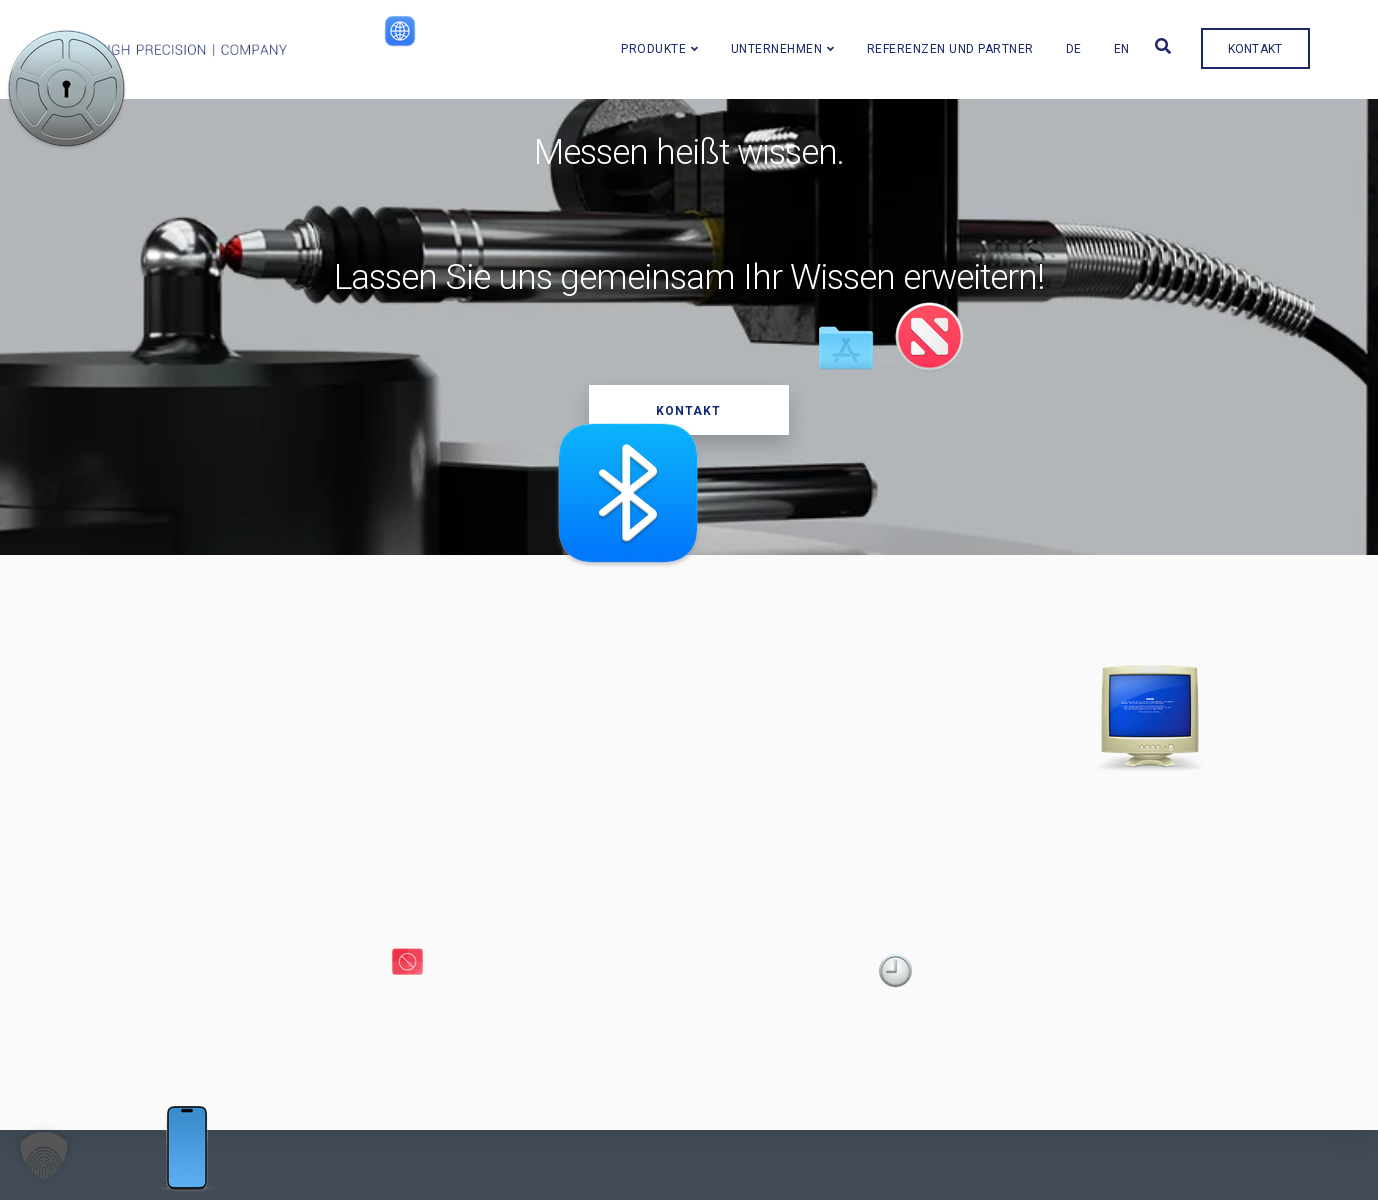  What do you see at coordinates (895, 970) in the screenshot?
I see `view all recently accessed files` at bounding box center [895, 970].